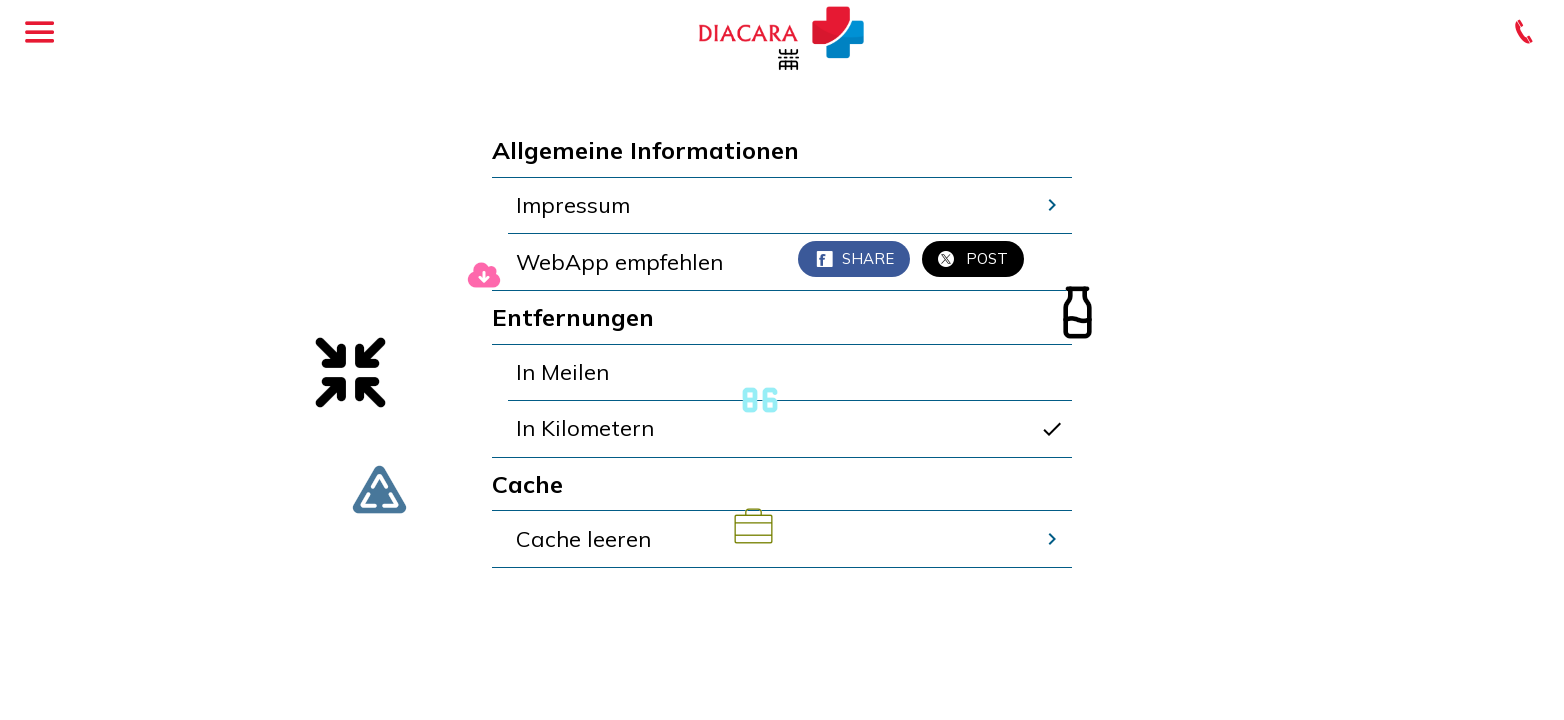 The image size is (1564, 720). What do you see at coordinates (753, 527) in the screenshot?
I see `access work or business documents` at bounding box center [753, 527].